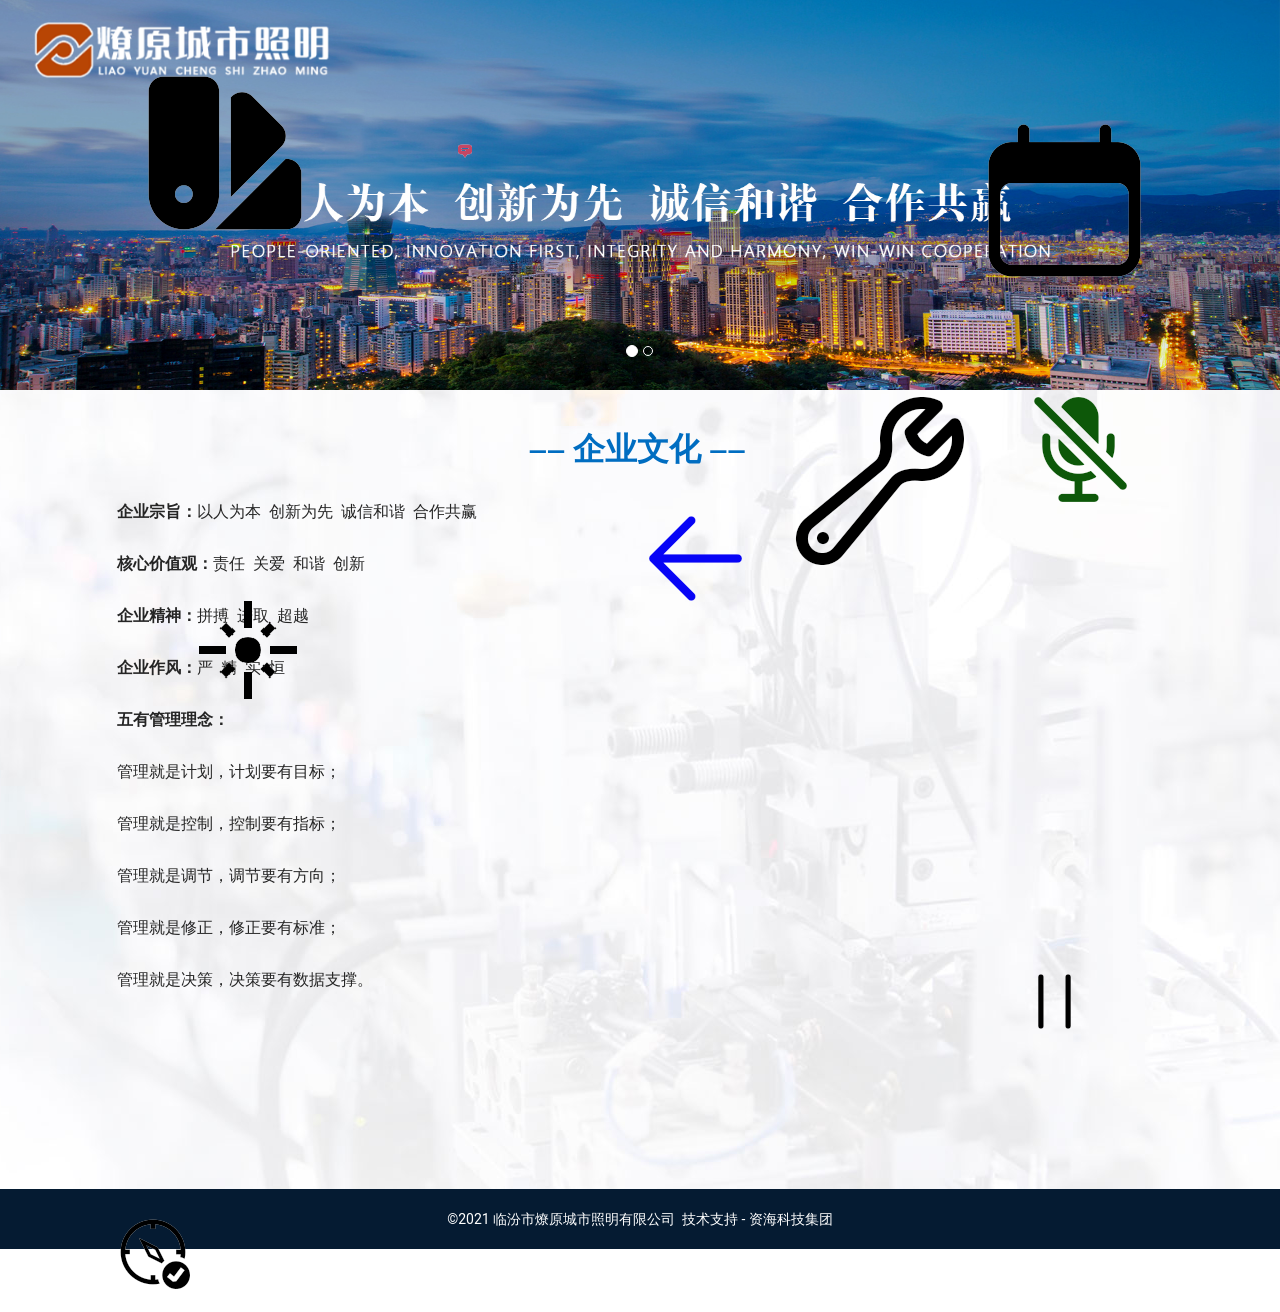 The image size is (1280, 1312). I want to click on go back to the previous screen, so click(695, 558).